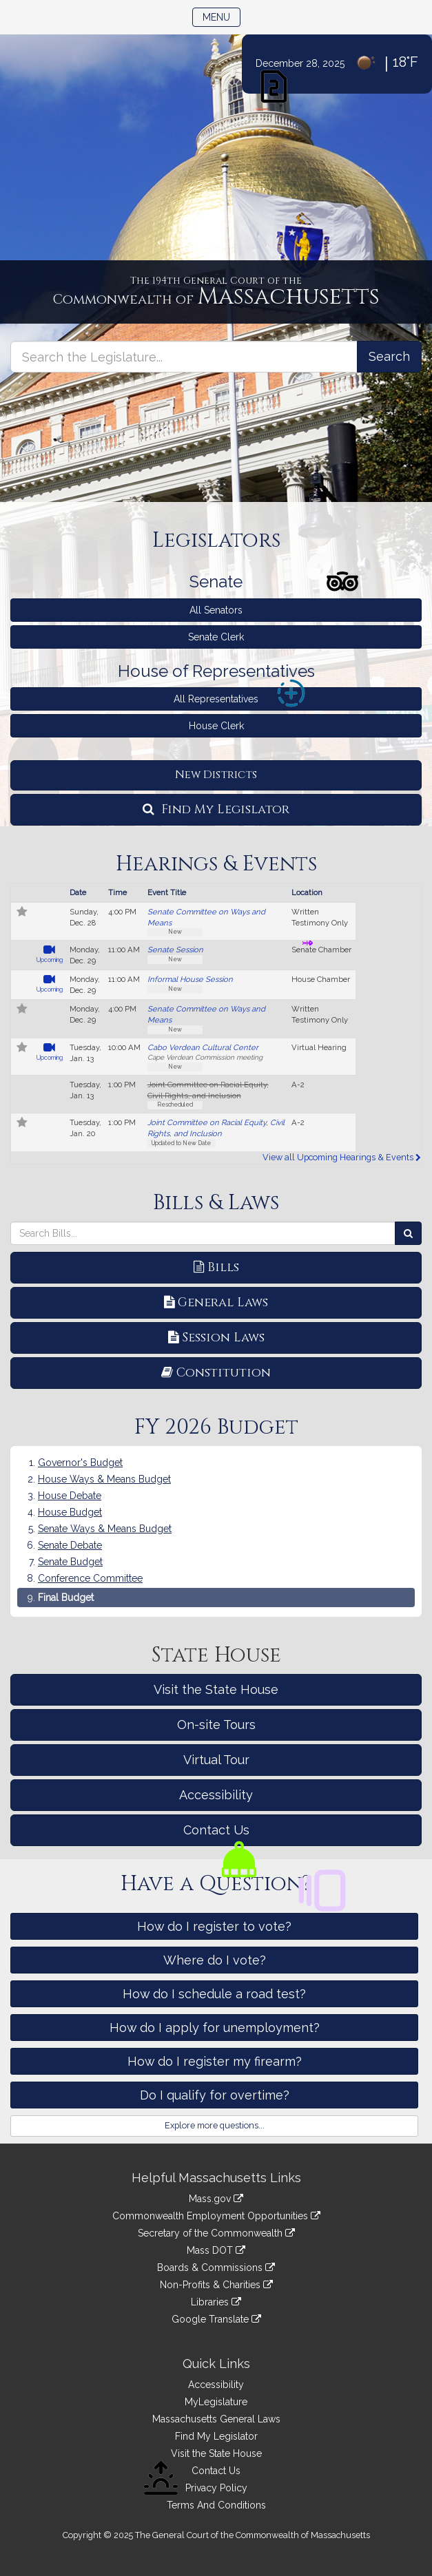 The width and height of the screenshot is (432, 2576). I want to click on indicates secondary SIM card slot, so click(274, 86).